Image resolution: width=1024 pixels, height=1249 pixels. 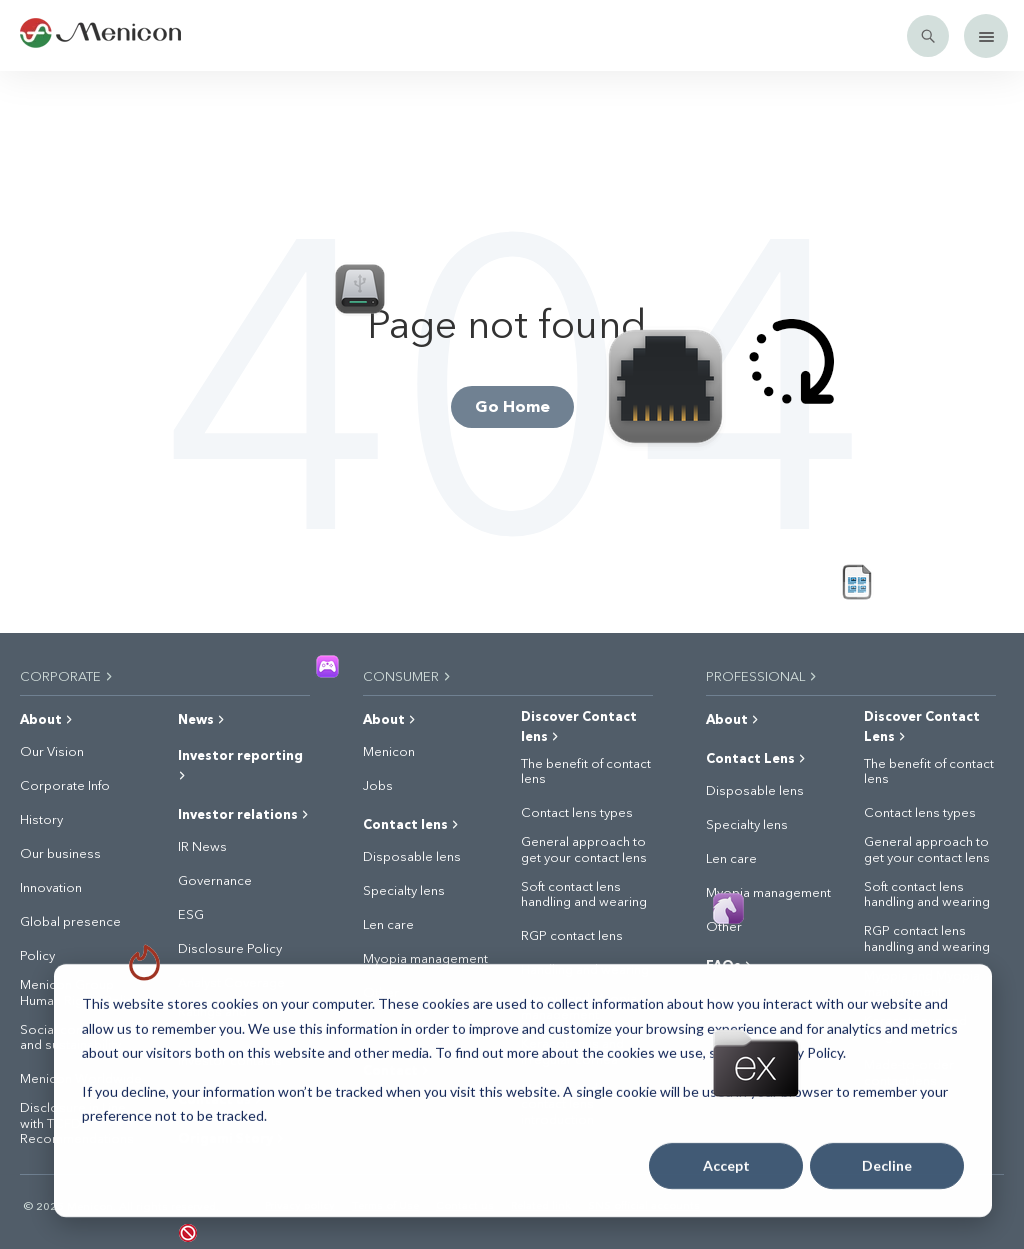 What do you see at coordinates (327, 666) in the screenshot?
I see `open gnome arcade gaming app` at bounding box center [327, 666].